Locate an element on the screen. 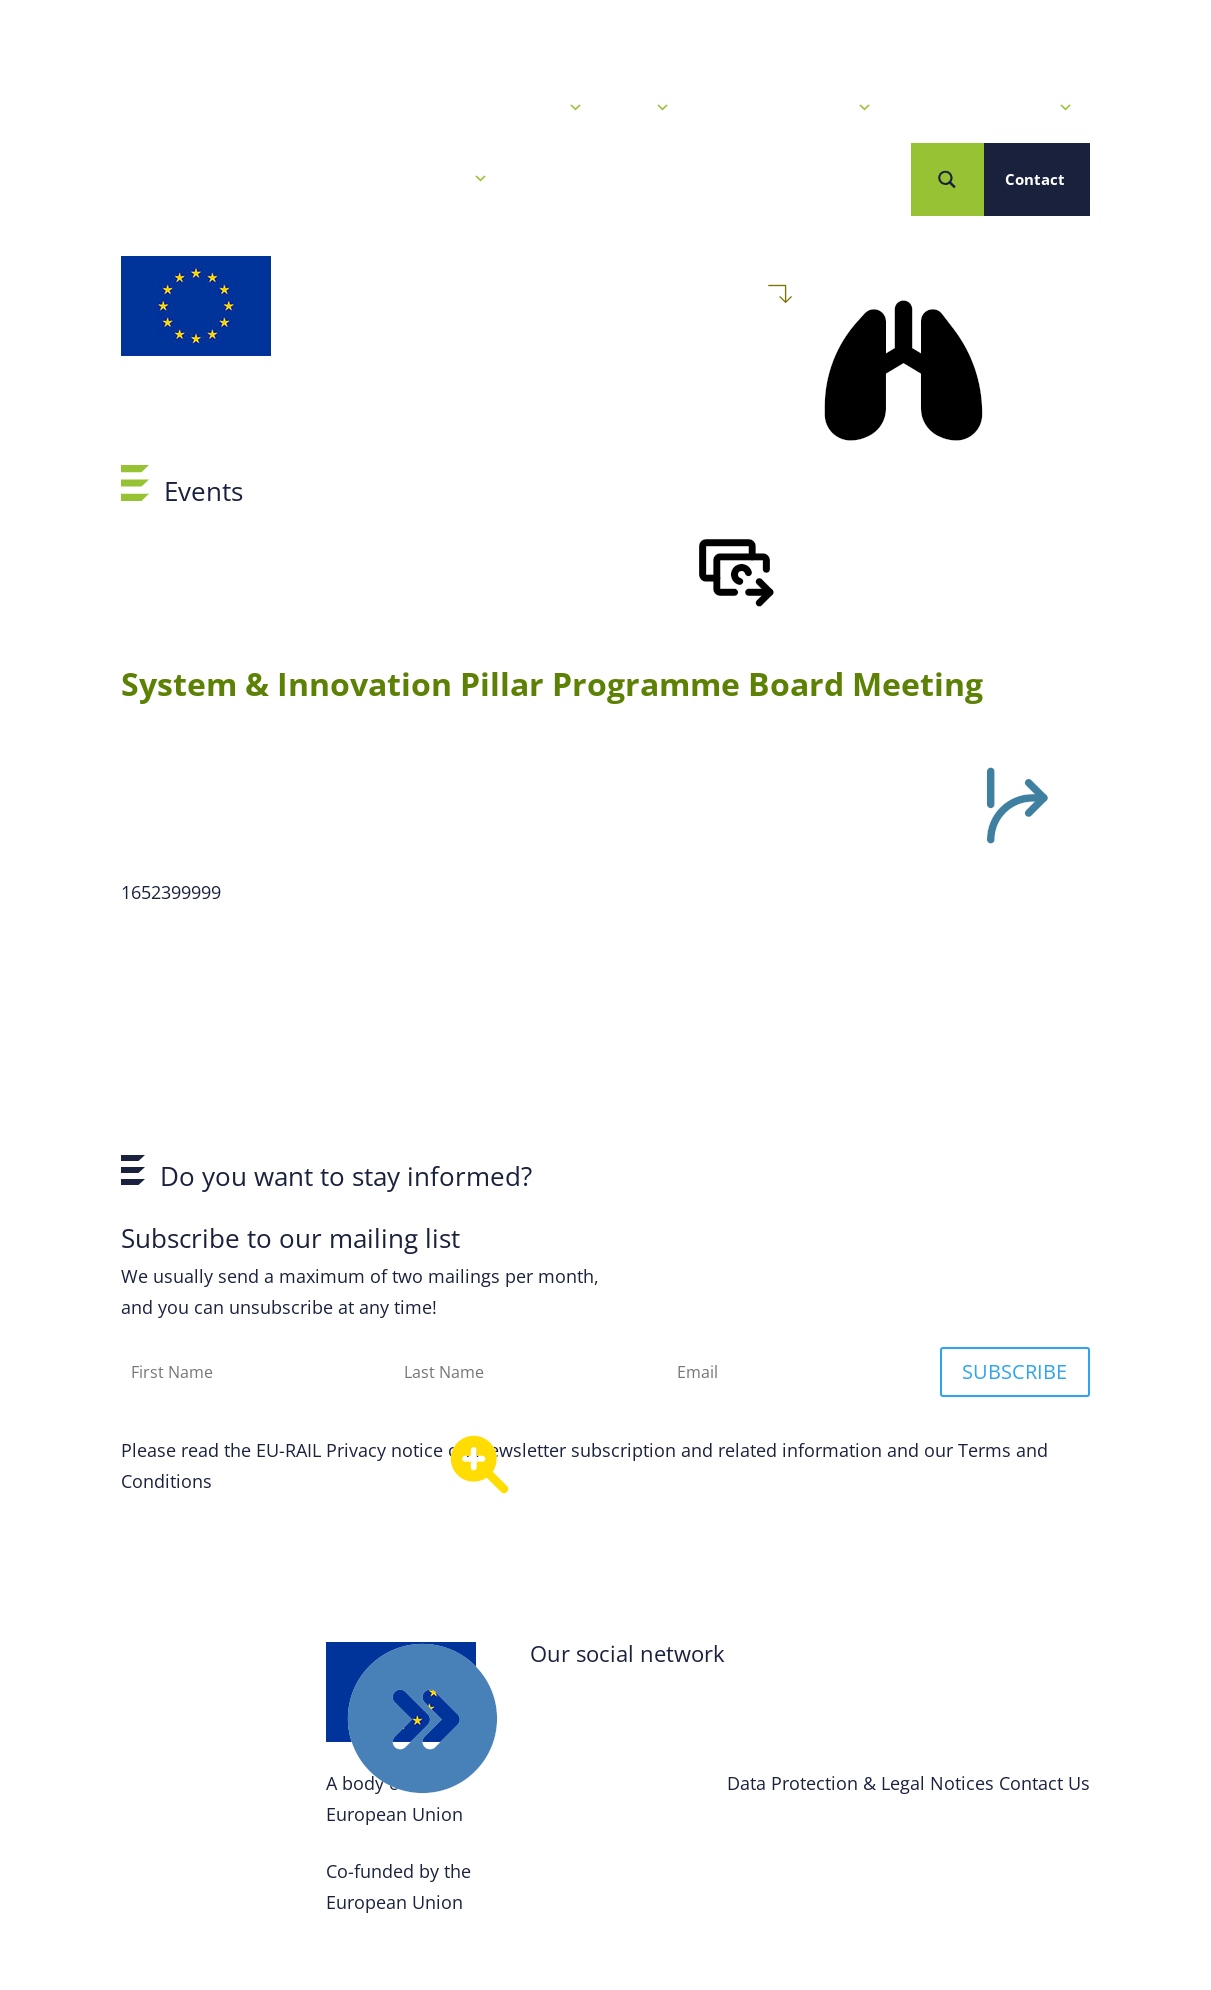 The height and width of the screenshot is (1990, 1211). access respiratory health information is located at coordinates (903, 370).